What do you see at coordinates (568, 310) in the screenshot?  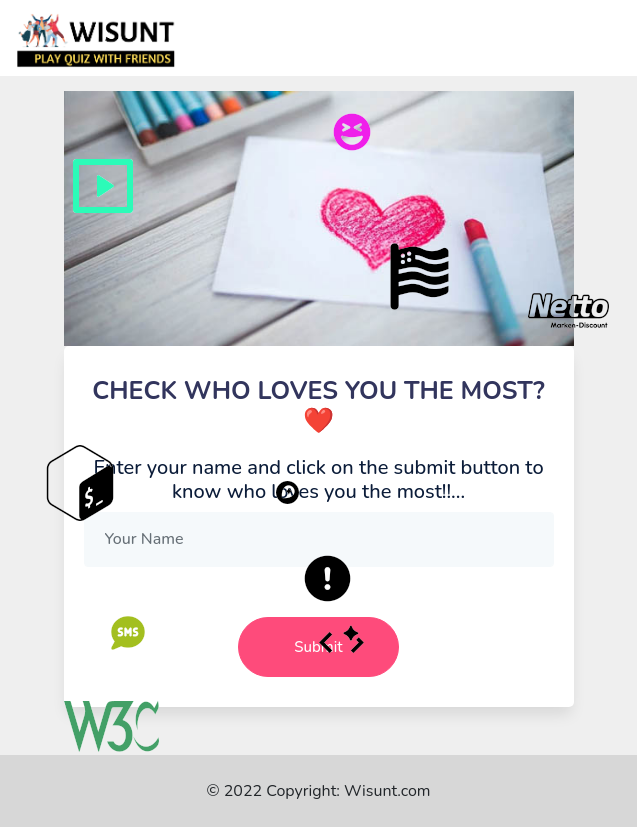 I see `open the Netto Marken-Discount app` at bounding box center [568, 310].